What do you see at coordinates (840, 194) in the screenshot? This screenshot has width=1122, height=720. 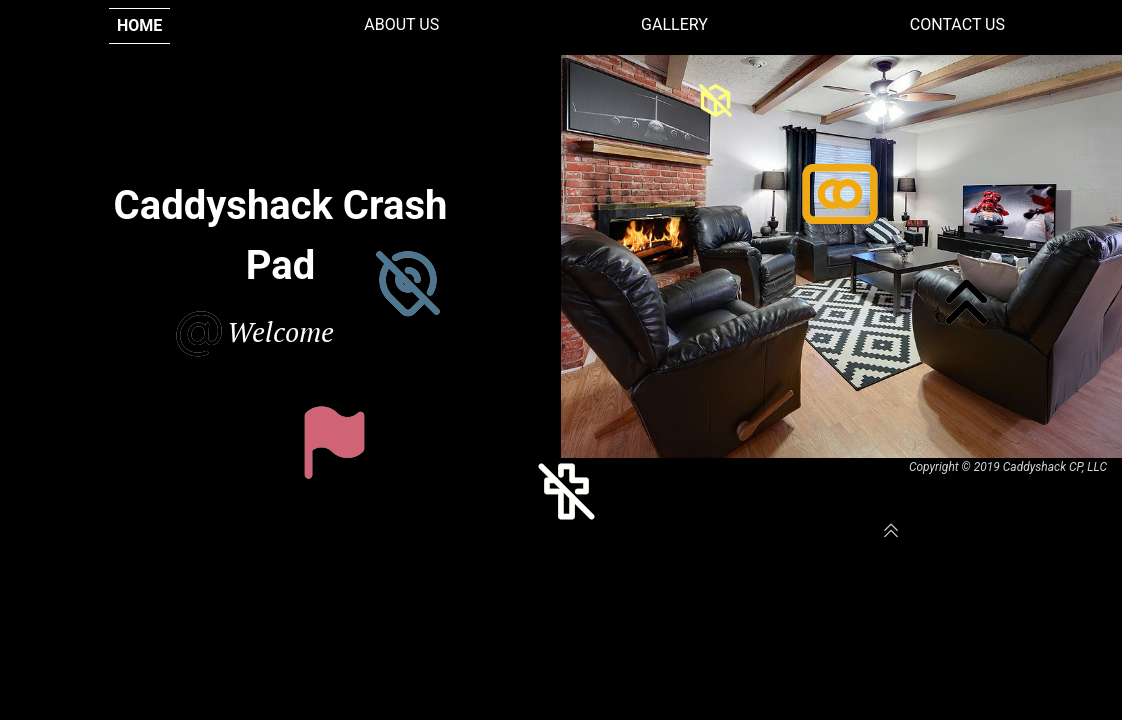 I see `pay with mastercard` at bounding box center [840, 194].